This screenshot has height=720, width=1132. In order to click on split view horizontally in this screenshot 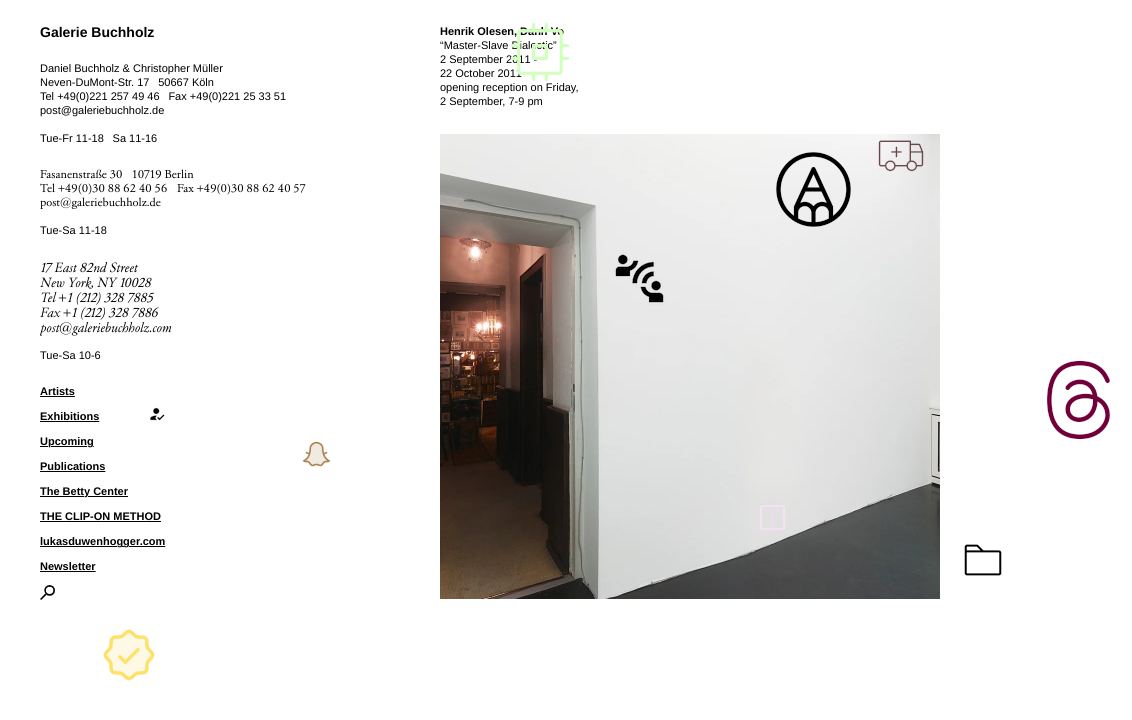, I will do `click(772, 517)`.